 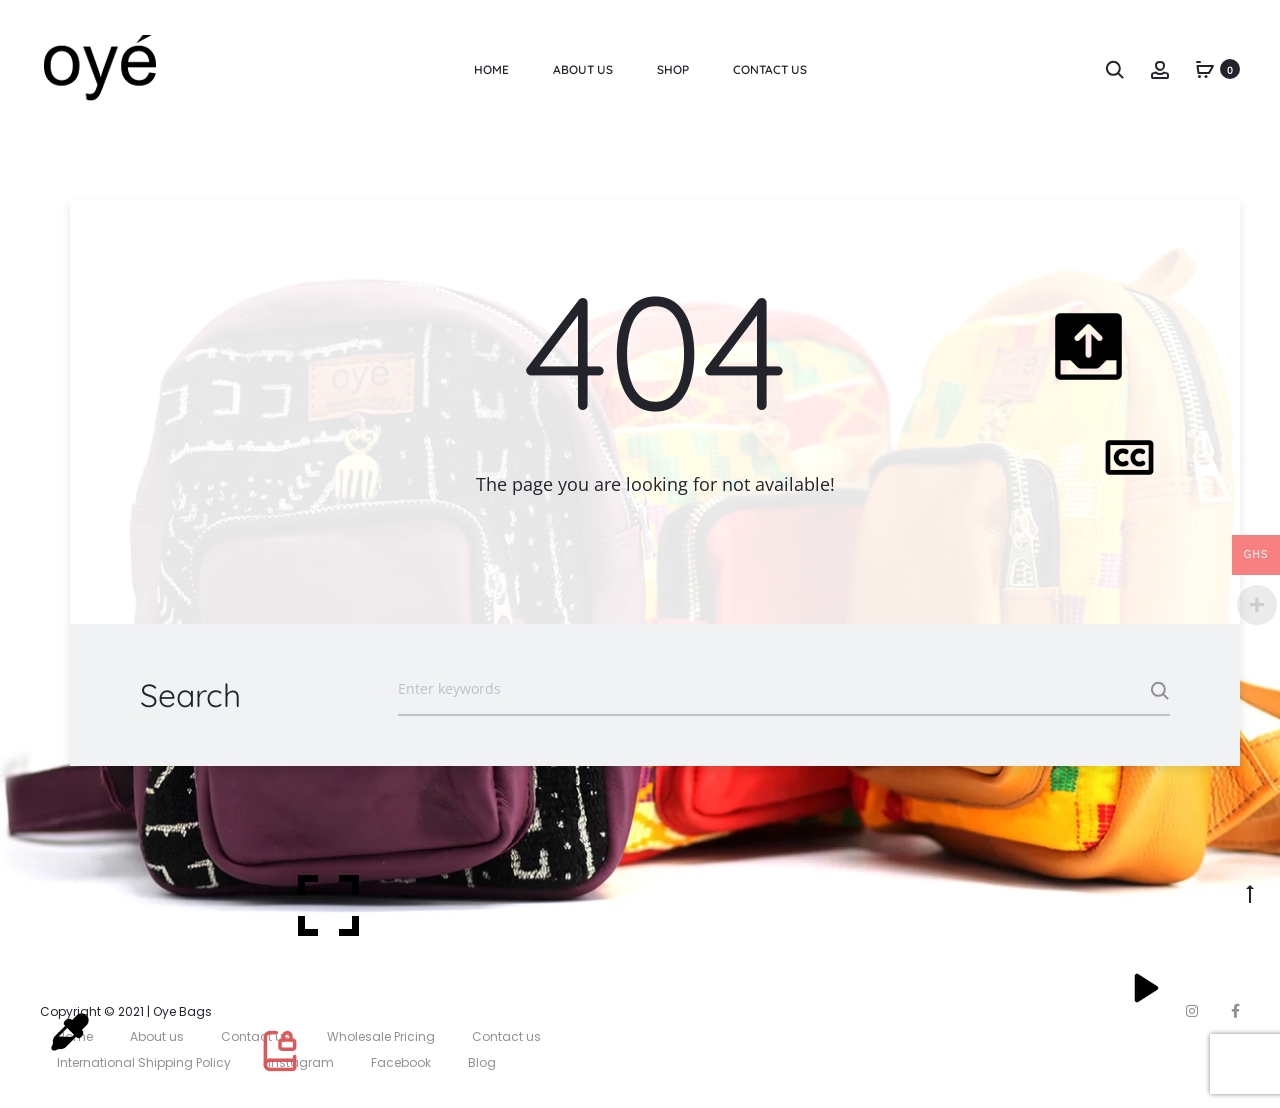 I want to click on enable closed captions for video content, so click(x=1129, y=457).